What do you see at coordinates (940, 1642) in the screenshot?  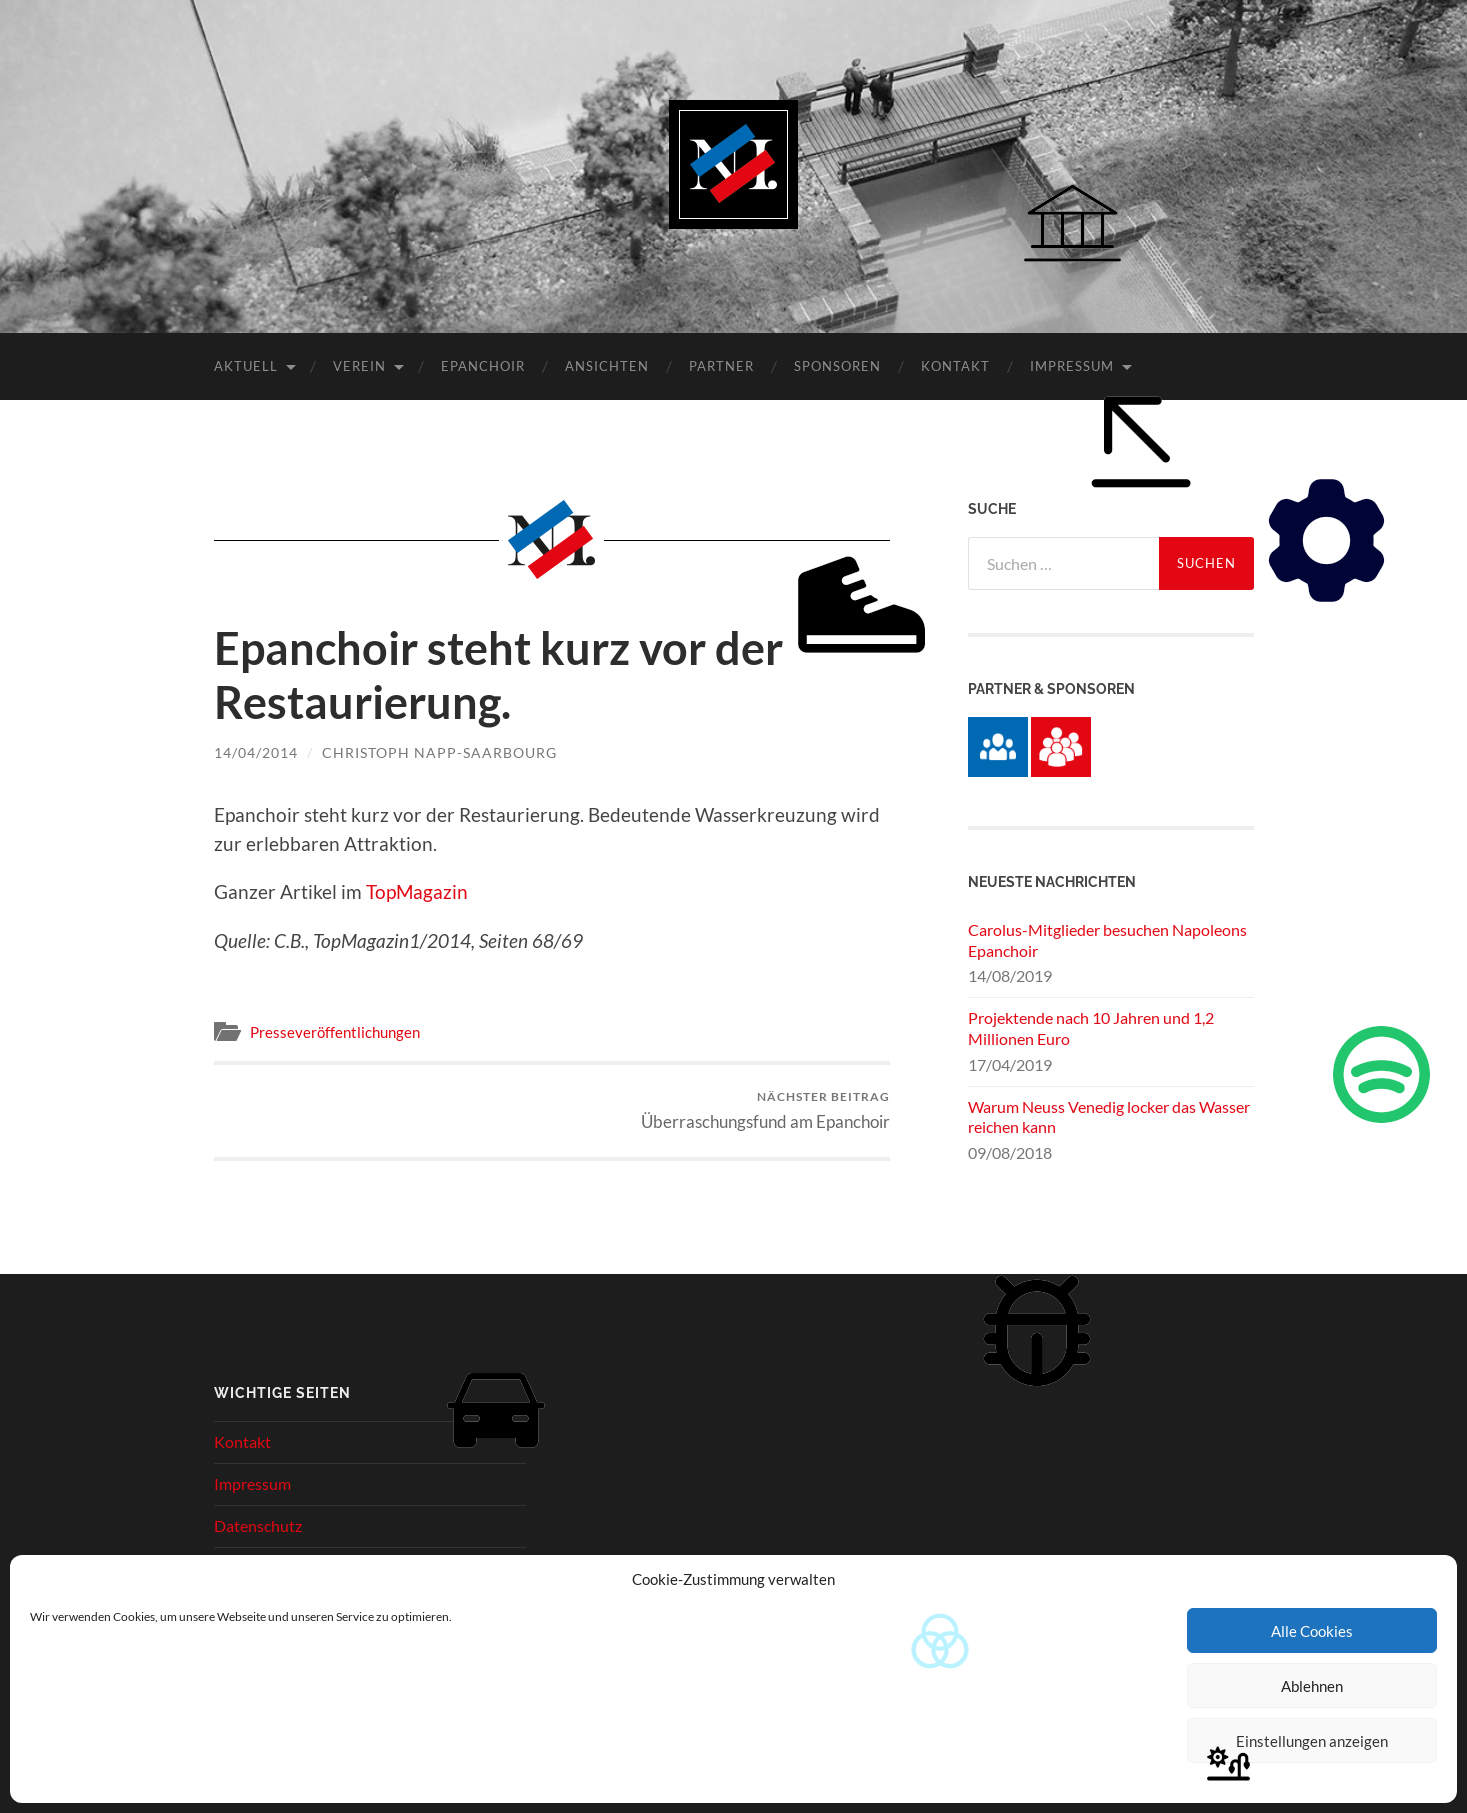 I see `indicates overlapping or shared data between three sets` at bounding box center [940, 1642].